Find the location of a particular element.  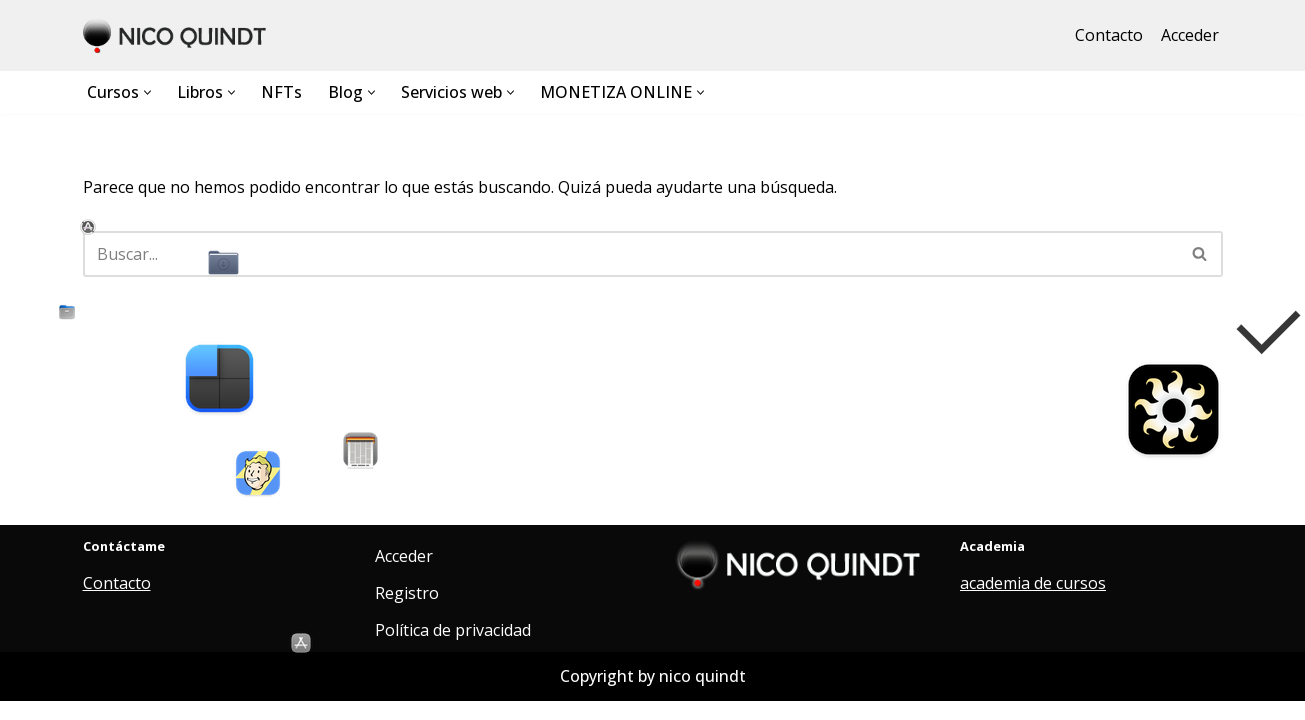

open the App Store to browse and download apps is located at coordinates (301, 643).